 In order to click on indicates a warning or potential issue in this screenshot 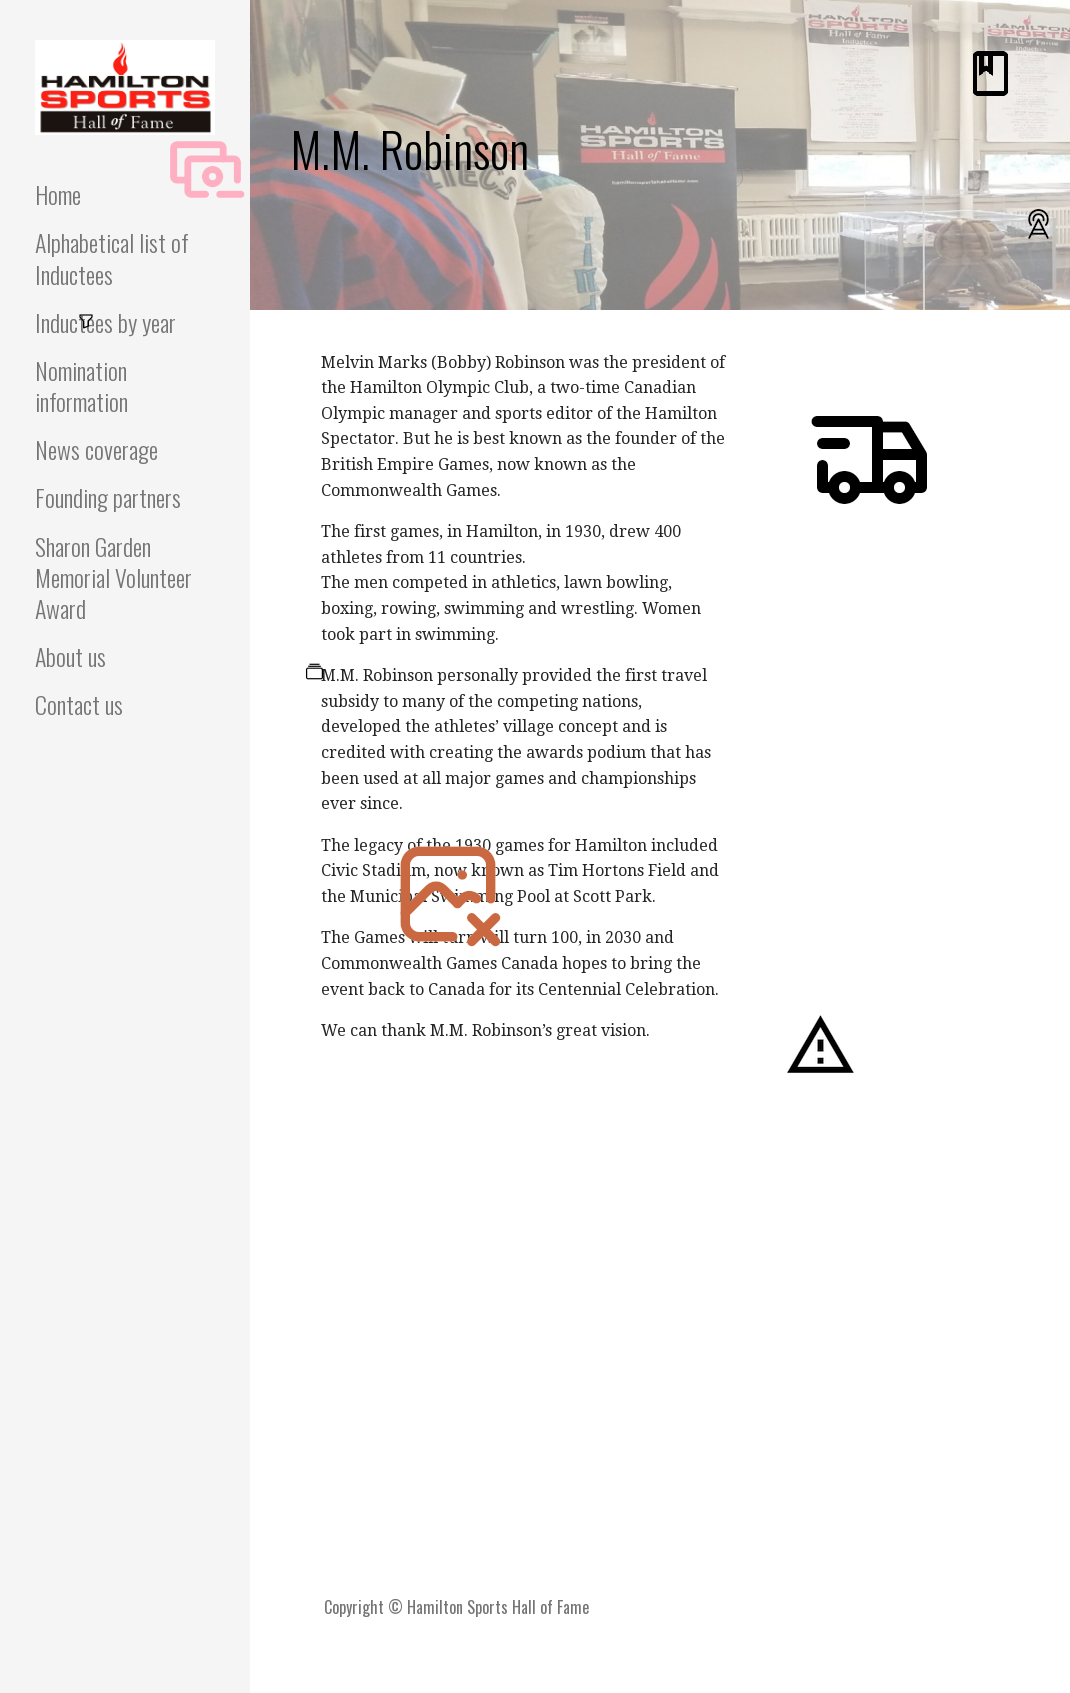, I will do `click(820, 1045)`.